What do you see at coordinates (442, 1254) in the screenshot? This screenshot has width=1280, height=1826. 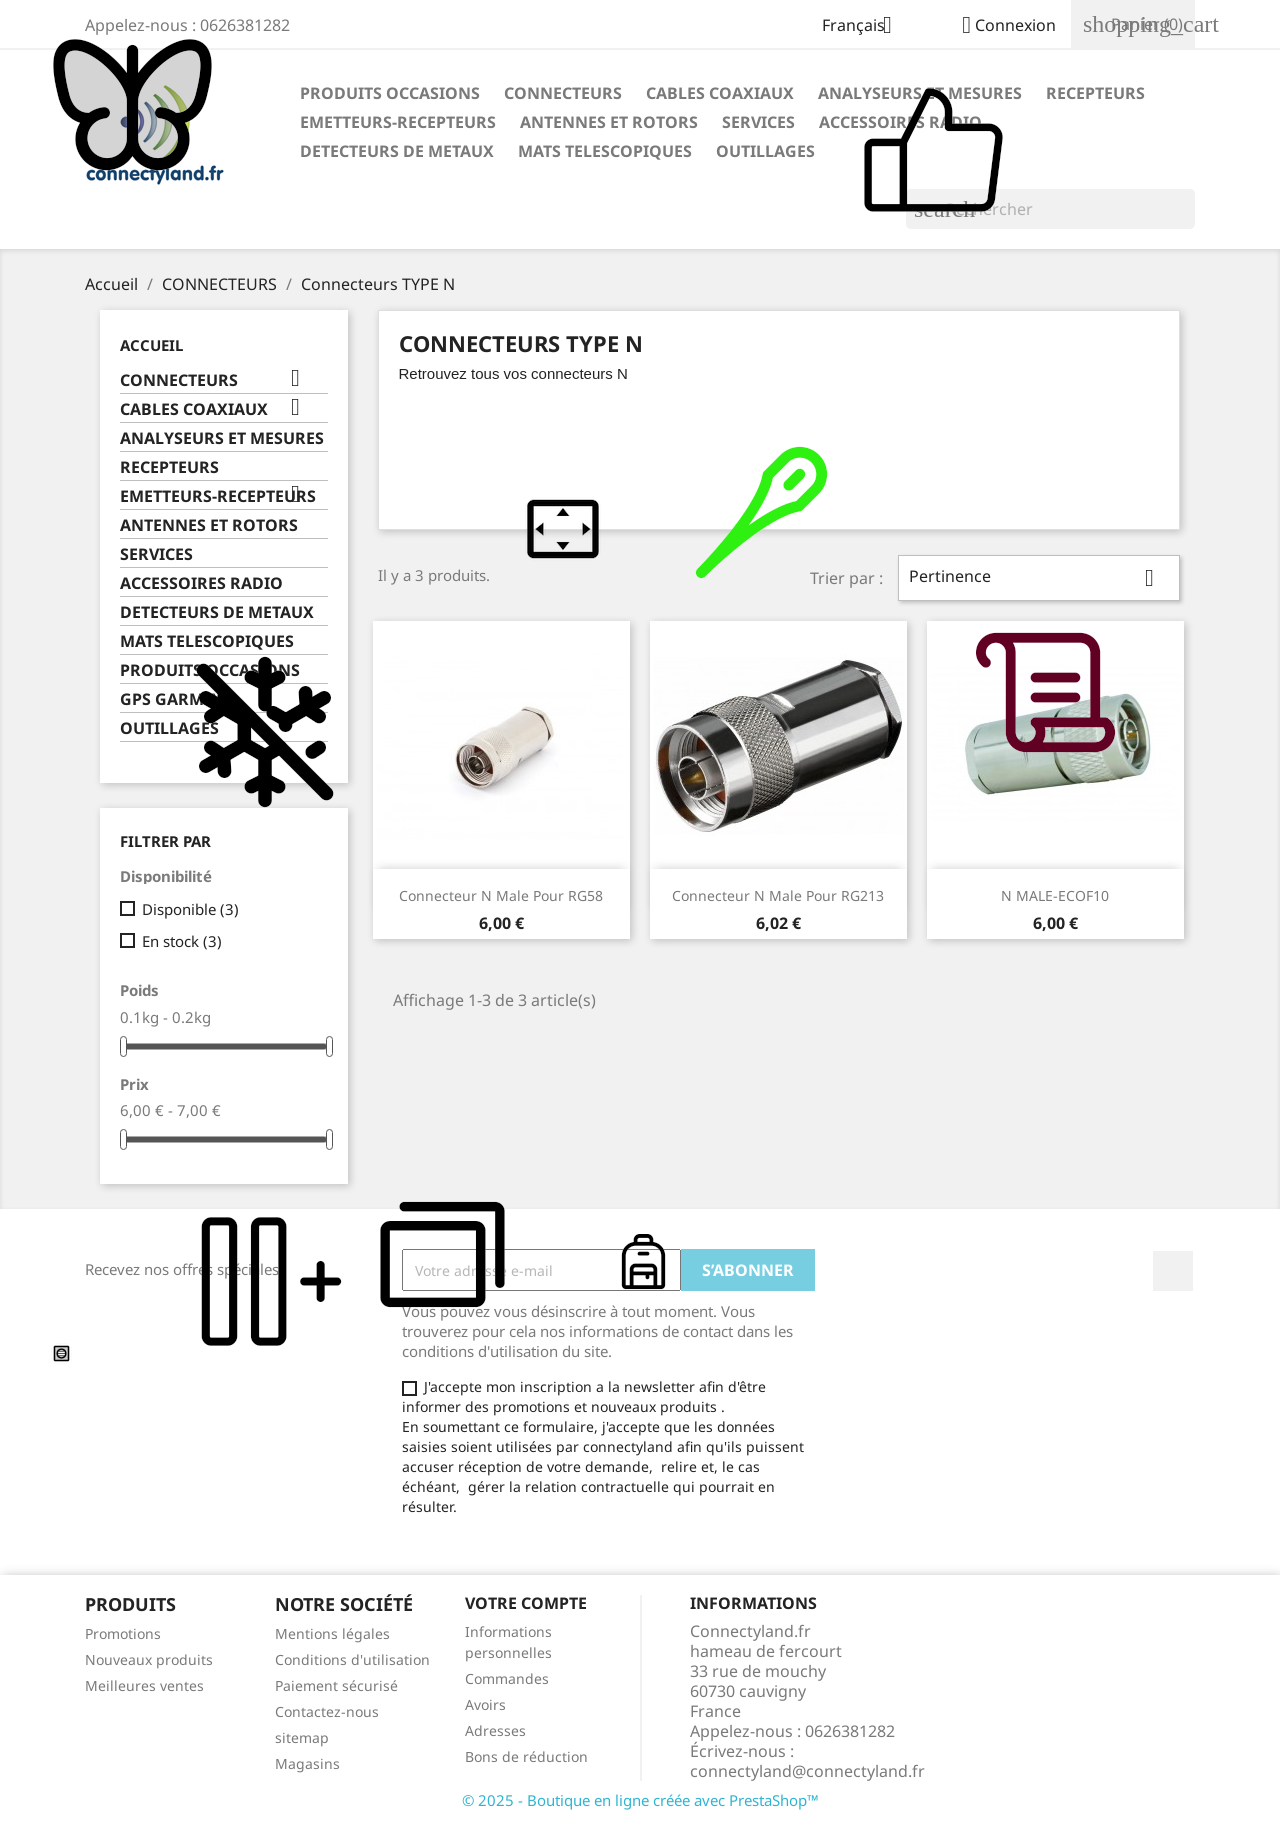 I see `view stacked cards or layers` at bounding box center [442, 1254].